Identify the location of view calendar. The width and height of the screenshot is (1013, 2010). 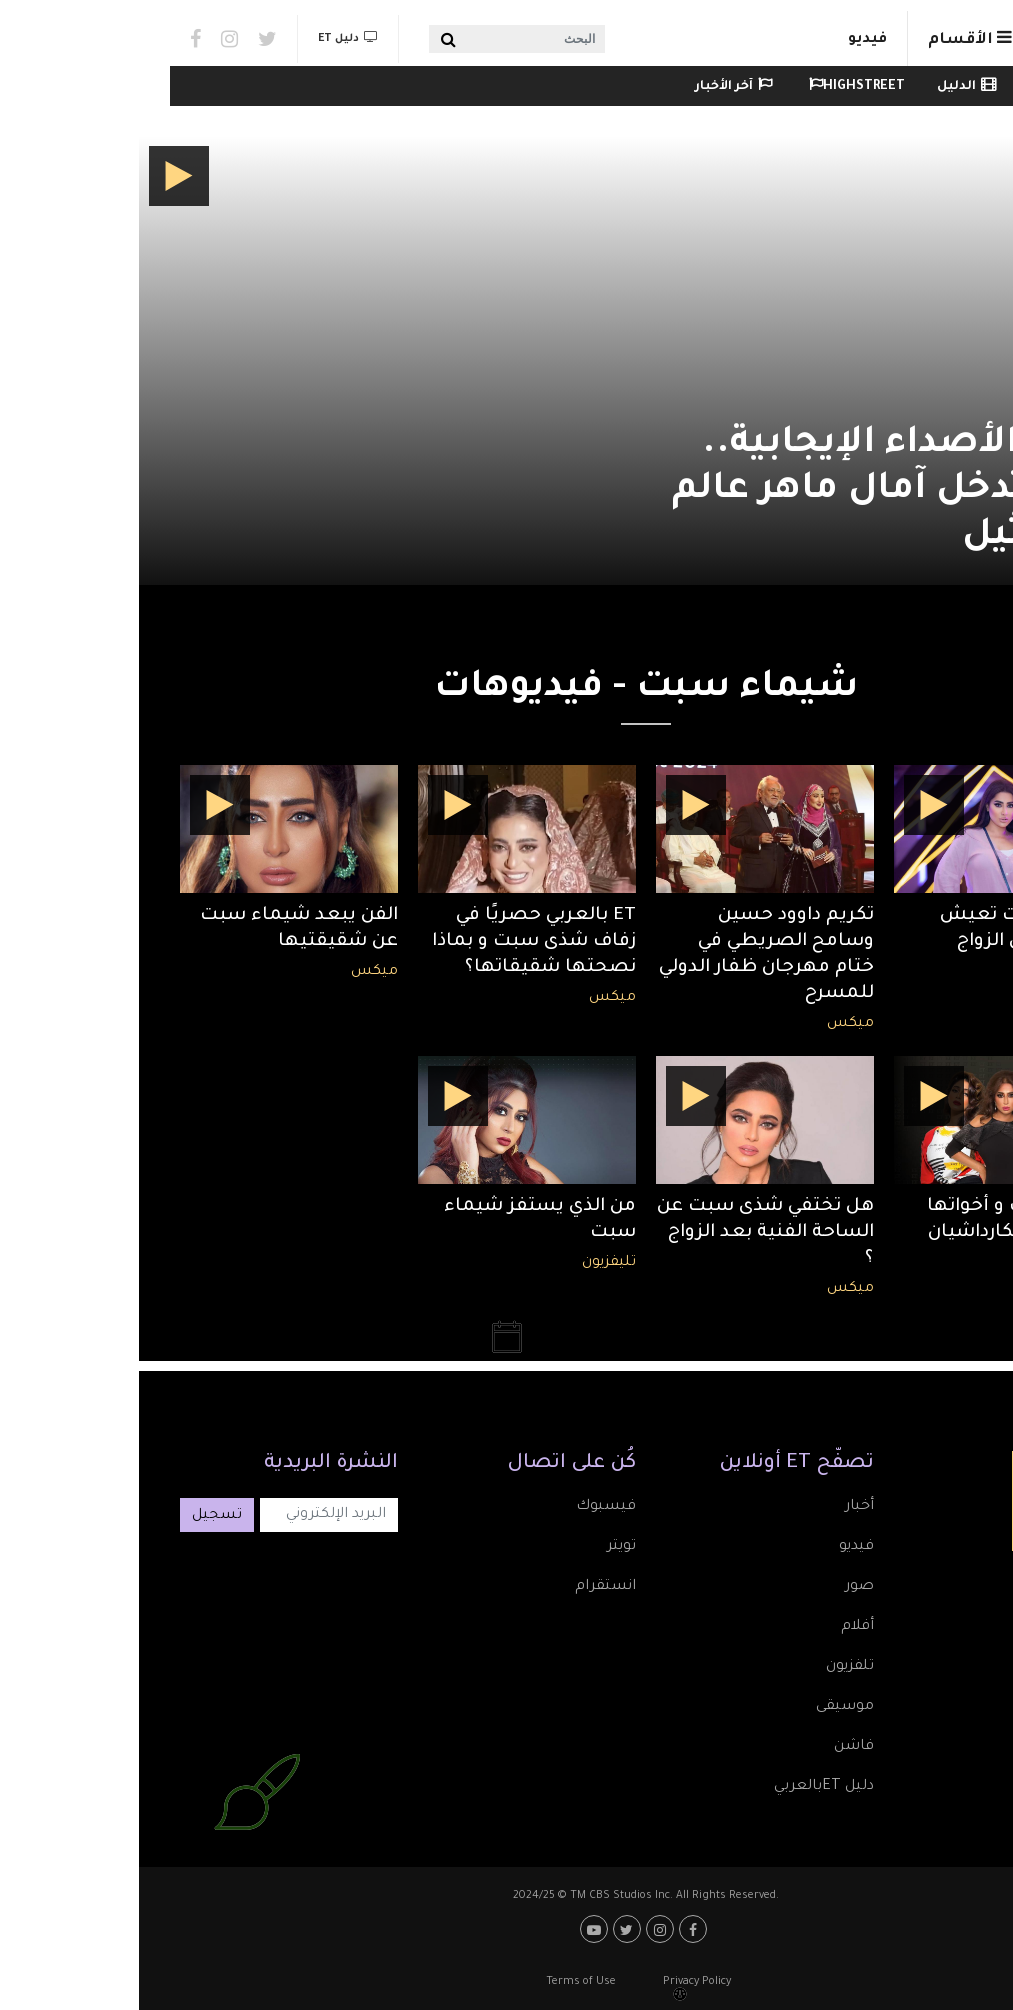
(507, 1338).